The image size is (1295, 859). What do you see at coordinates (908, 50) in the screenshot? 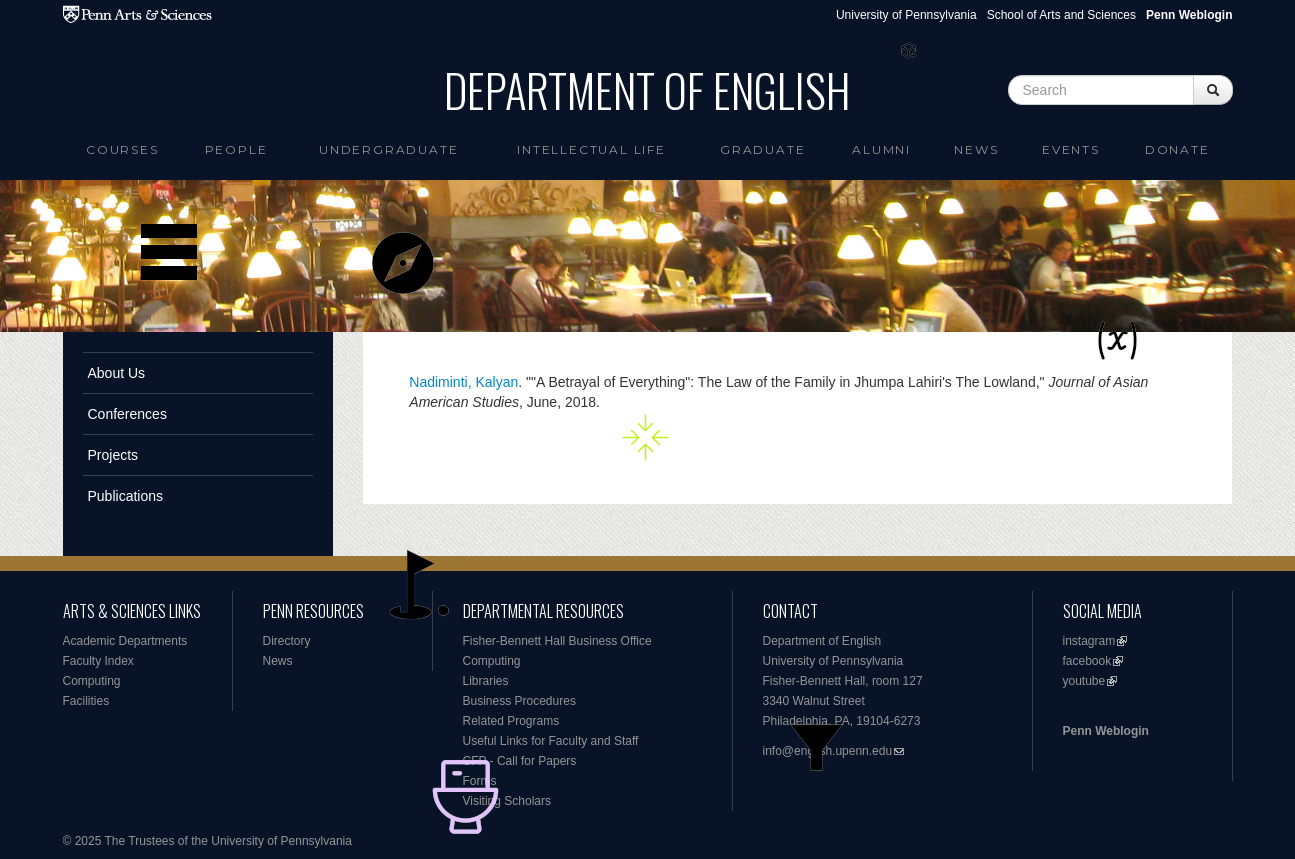
I see `add a new 3D object or model` at bounding box center [908, 50].